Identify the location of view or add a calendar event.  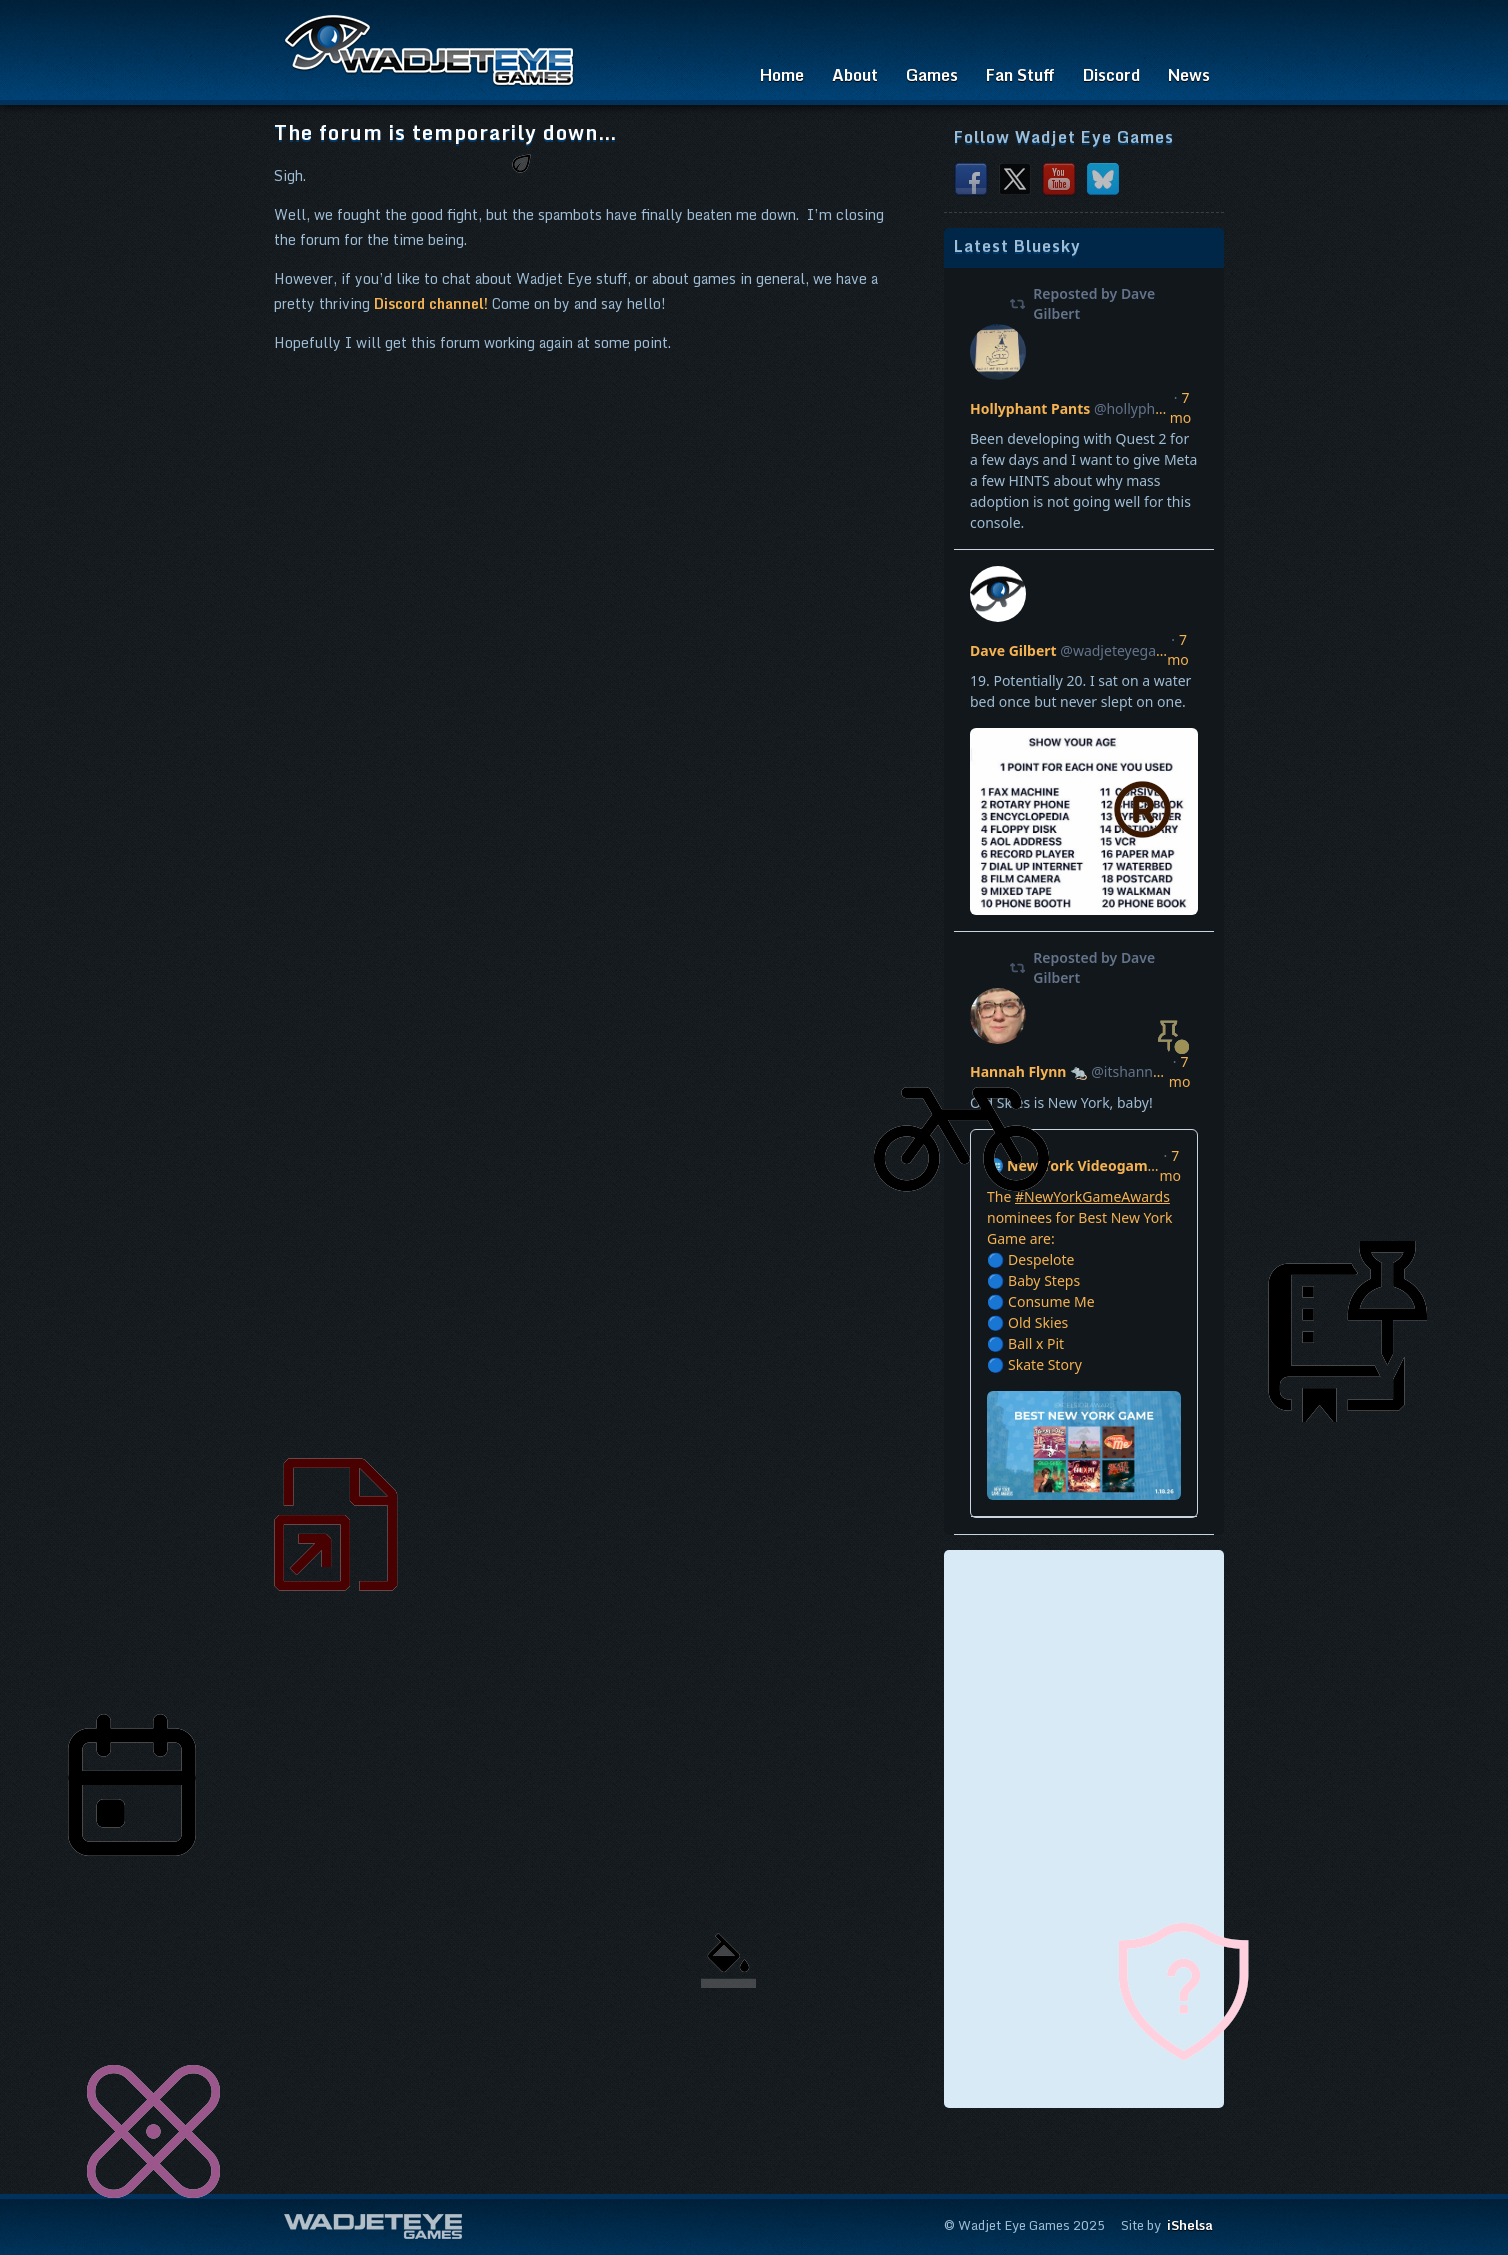
(132, 1785).